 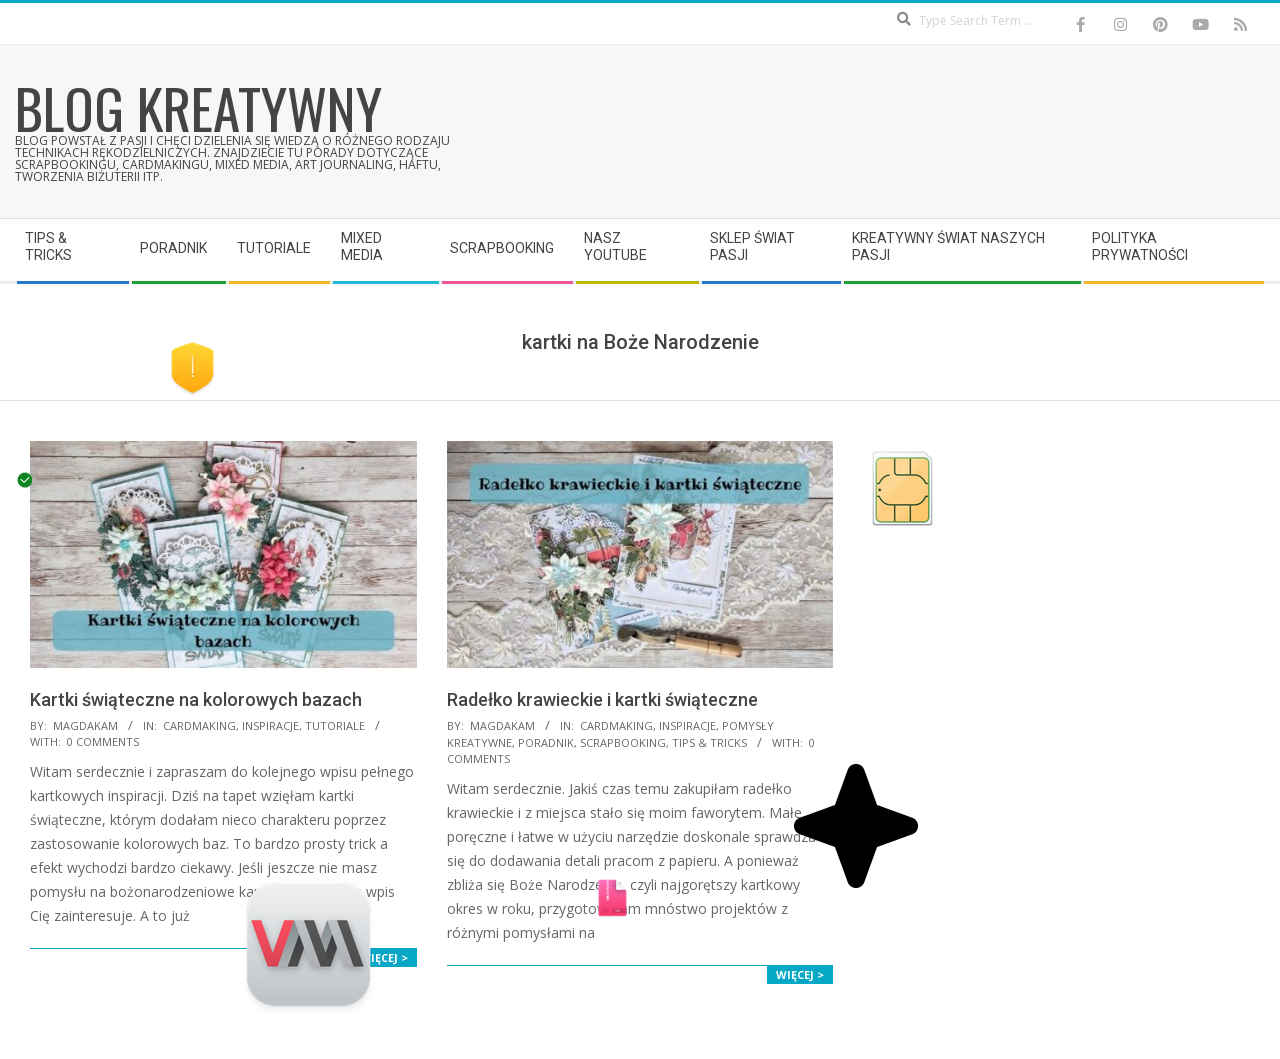 What do you see at coordinates (308, 944) in the screenshot?
I see `open virt-manager virtual machine management app` at bounding box center [308, 944].